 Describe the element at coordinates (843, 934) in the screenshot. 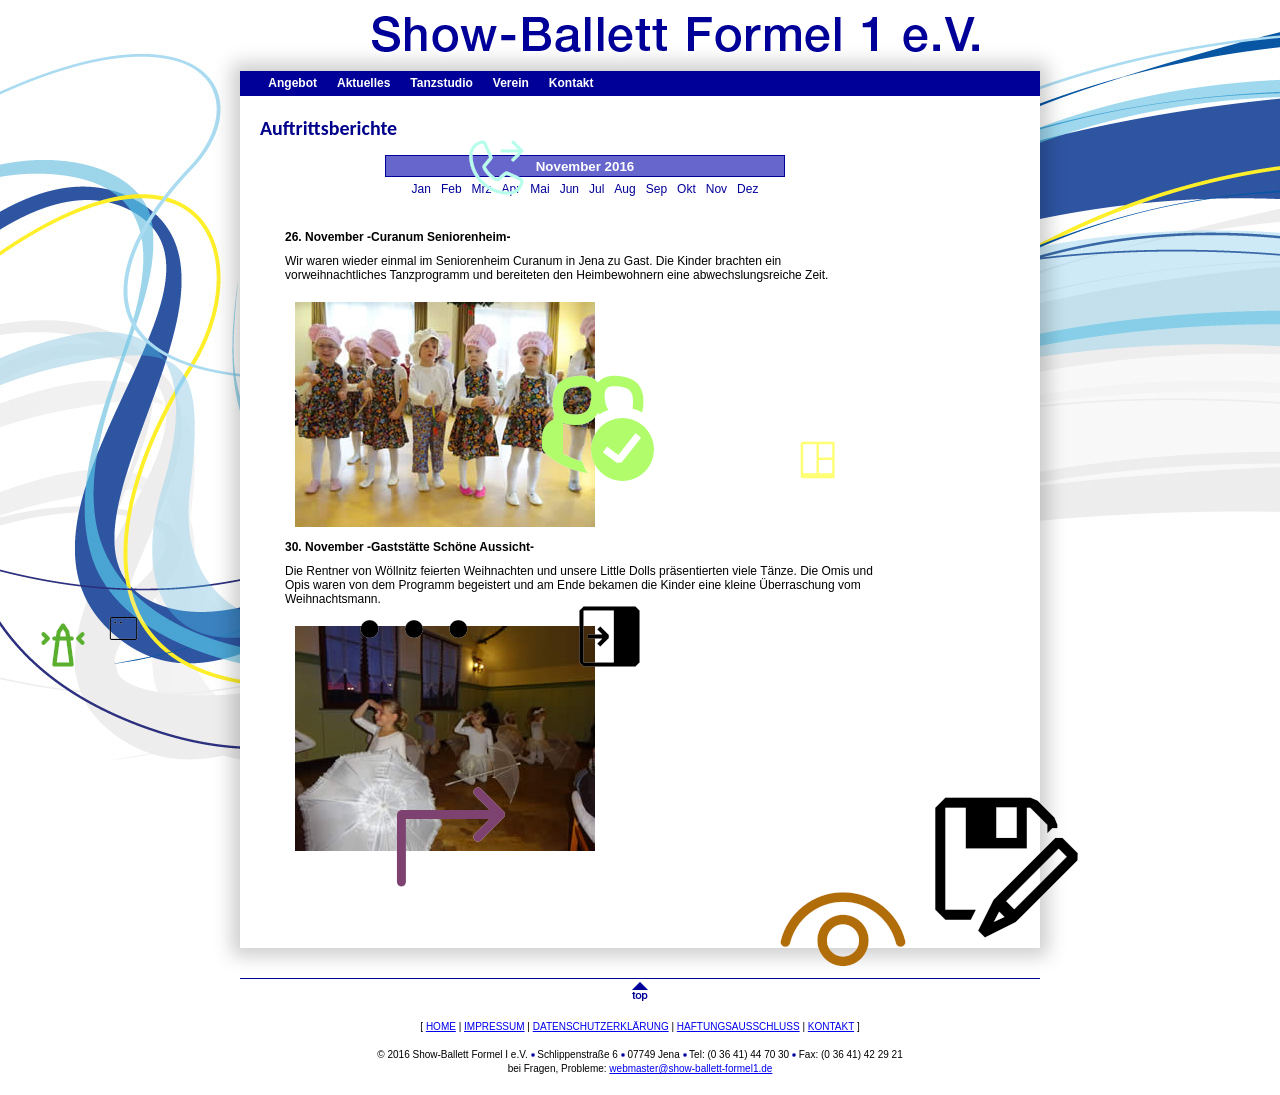

I see `toggle visibility of a file or element` at that location.